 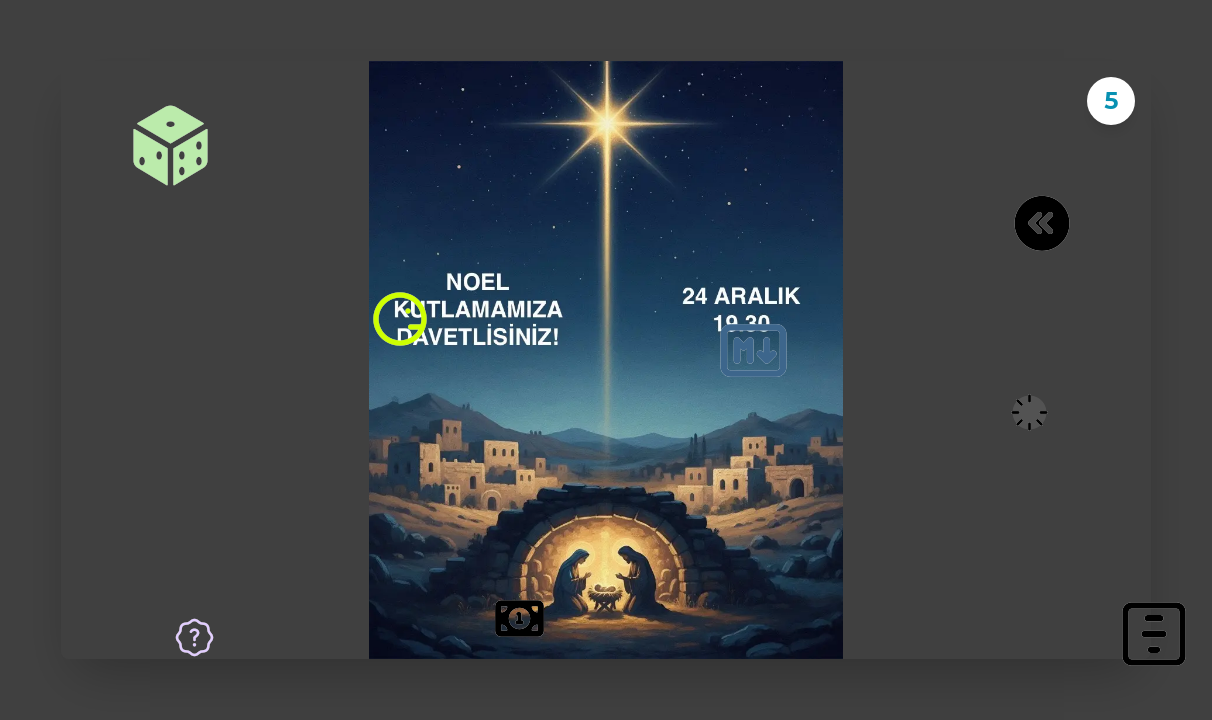 I want to click on center align content with stretch distribution, so click(x=1154, y=634).